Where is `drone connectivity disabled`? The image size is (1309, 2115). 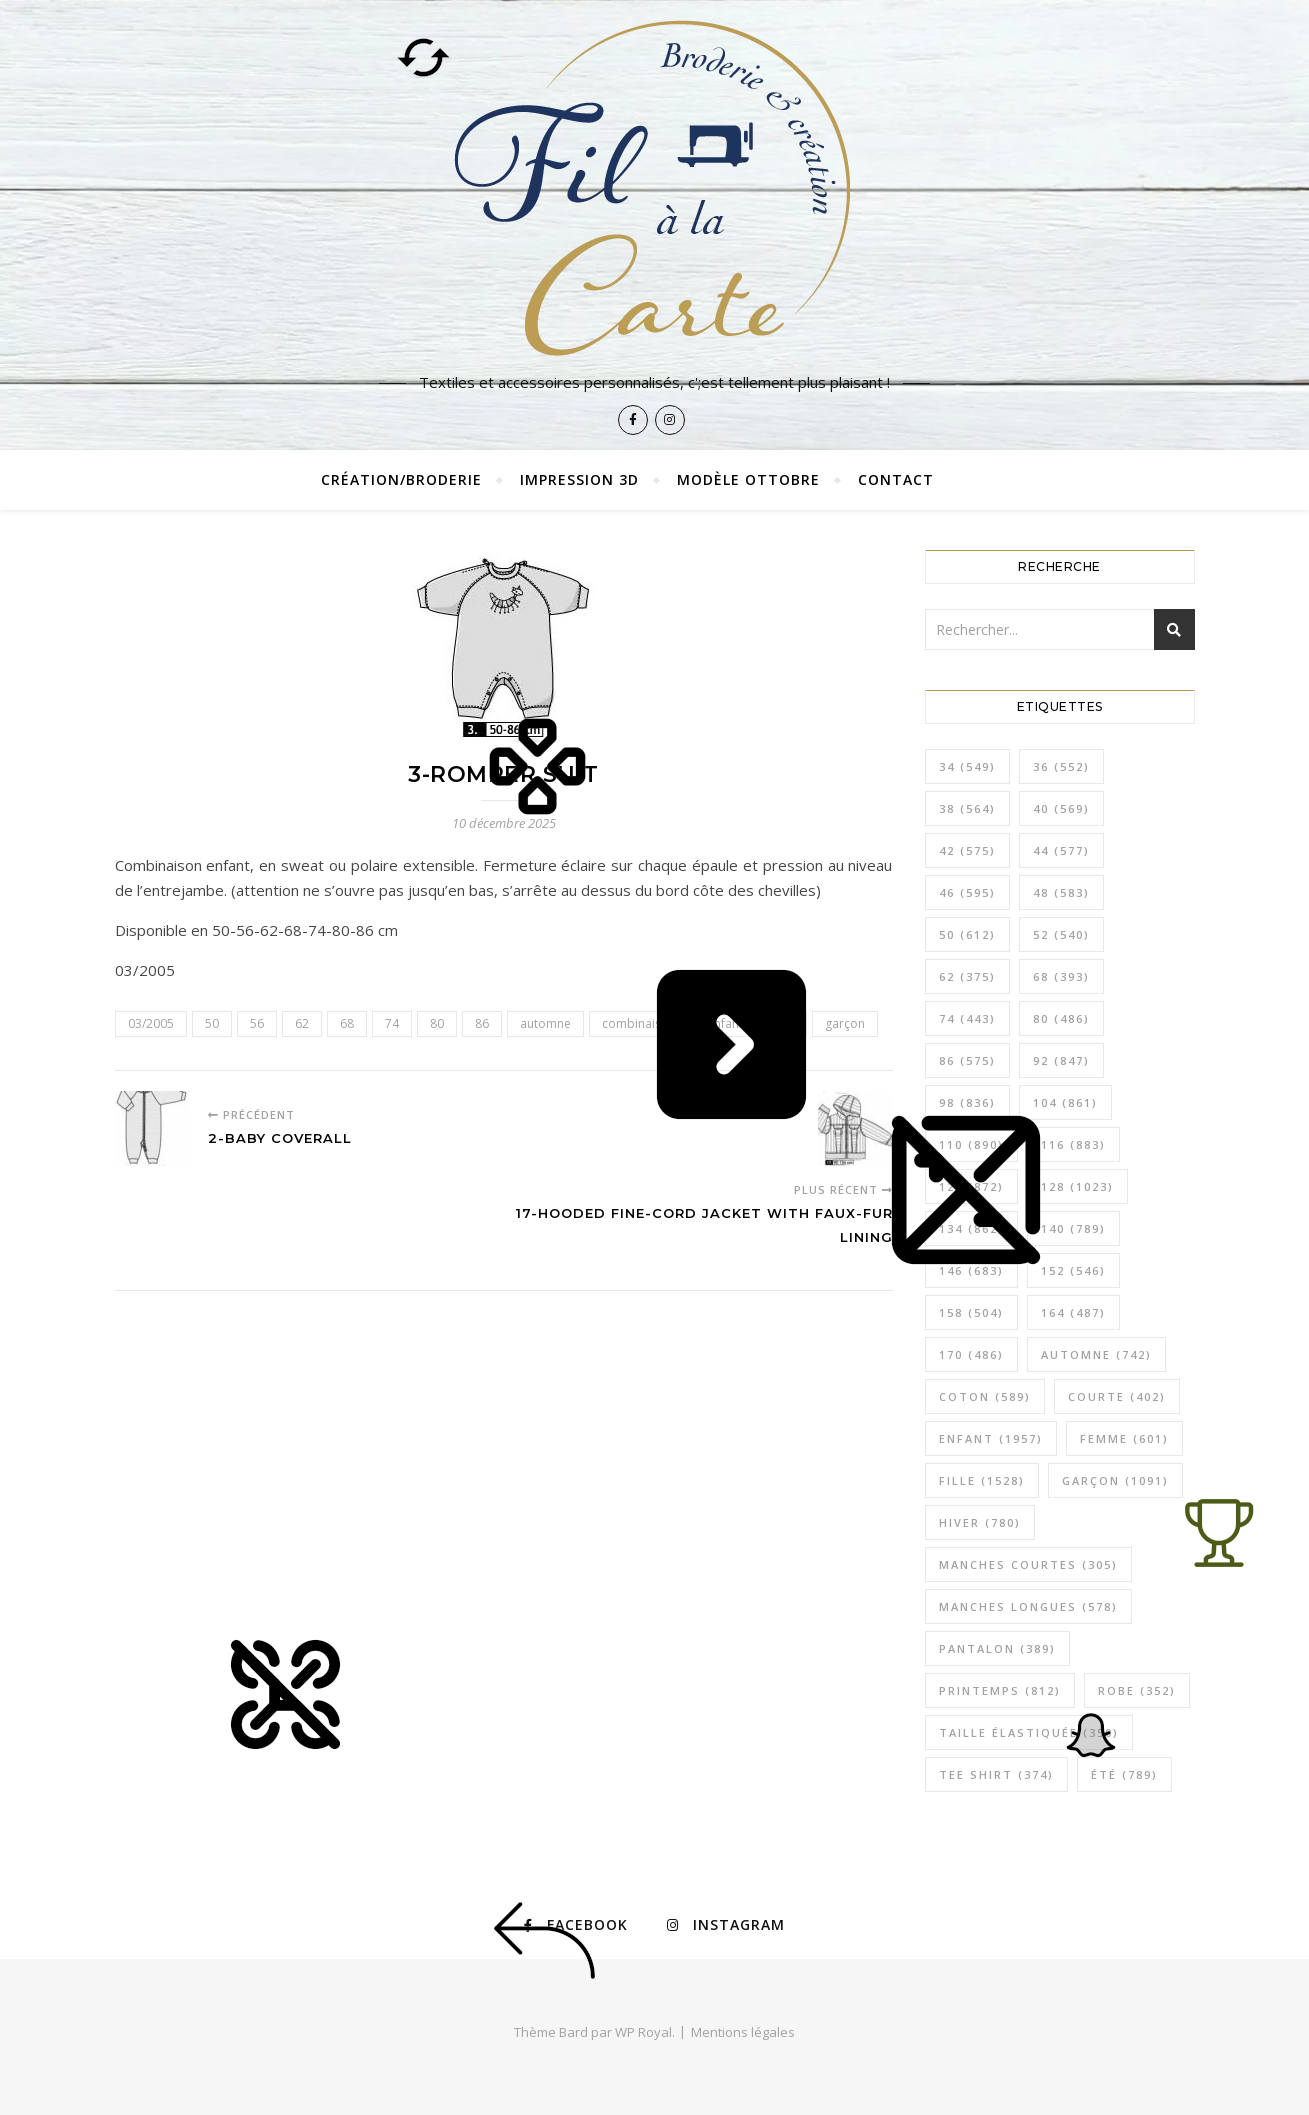 drone connectivity disabled is located at coordinates (285, 1694).